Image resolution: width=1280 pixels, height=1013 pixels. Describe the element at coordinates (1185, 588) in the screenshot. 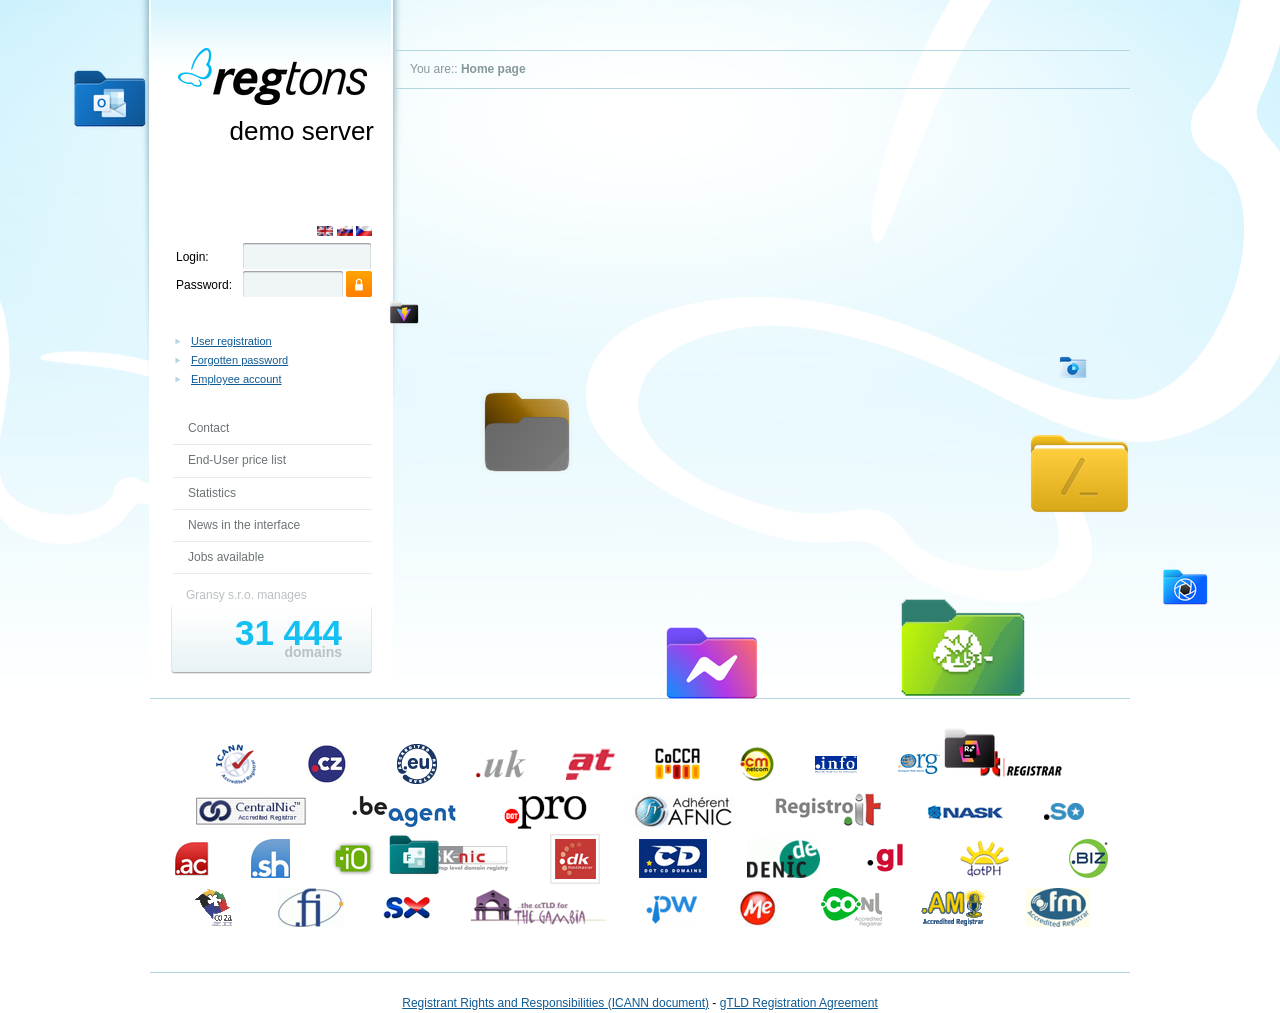

I see `open keyshot project files folder` at that location.